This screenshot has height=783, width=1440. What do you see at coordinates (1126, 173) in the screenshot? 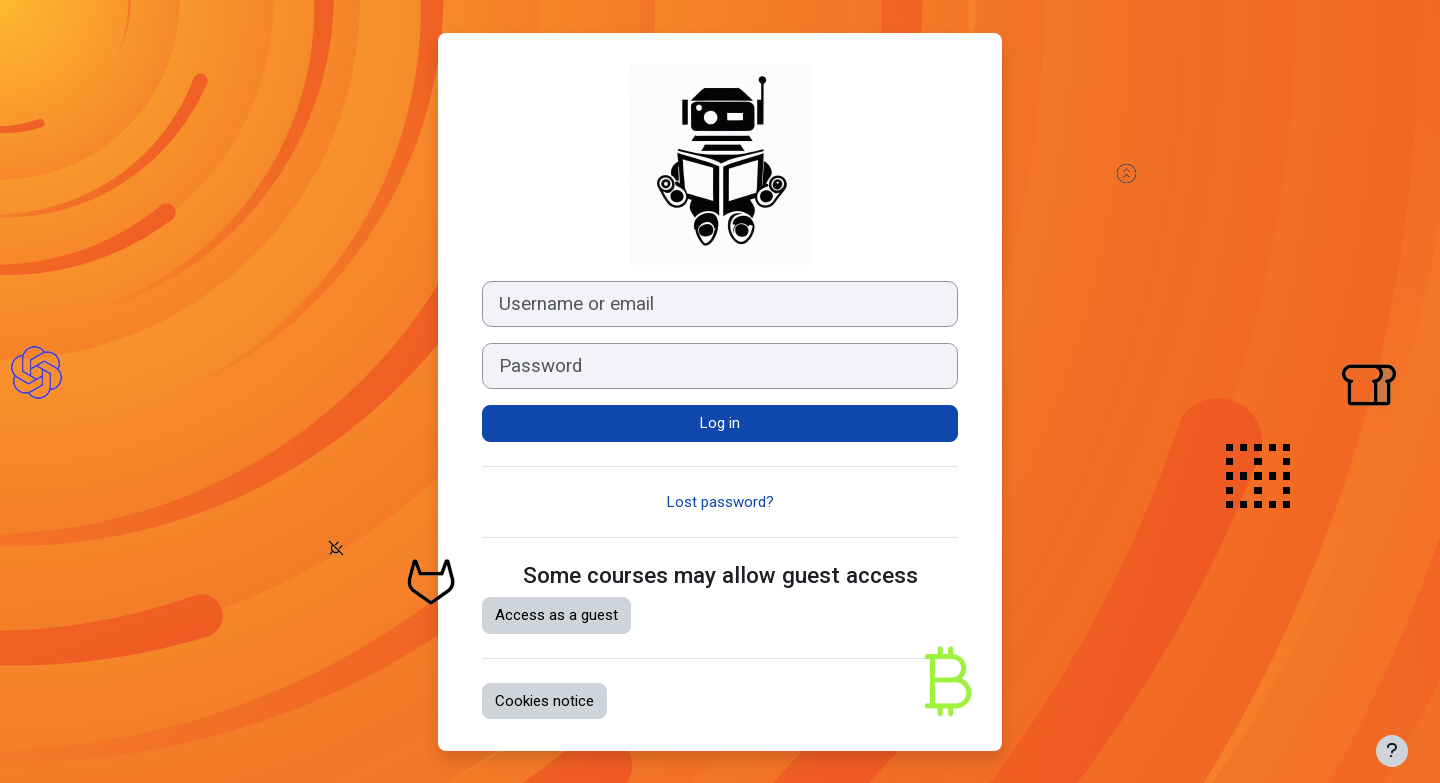
I see `scroll to top of page` at bounding box center [1126, 173].